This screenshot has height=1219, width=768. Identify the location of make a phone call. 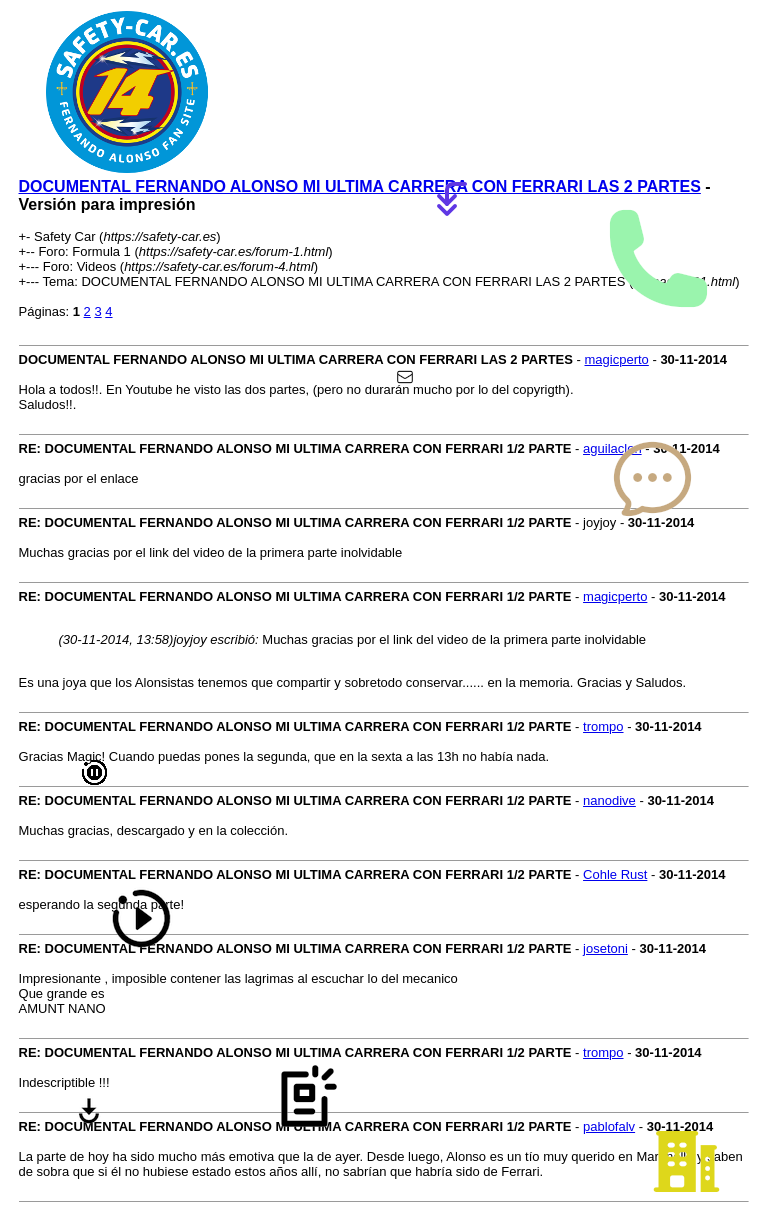
(658, 258).